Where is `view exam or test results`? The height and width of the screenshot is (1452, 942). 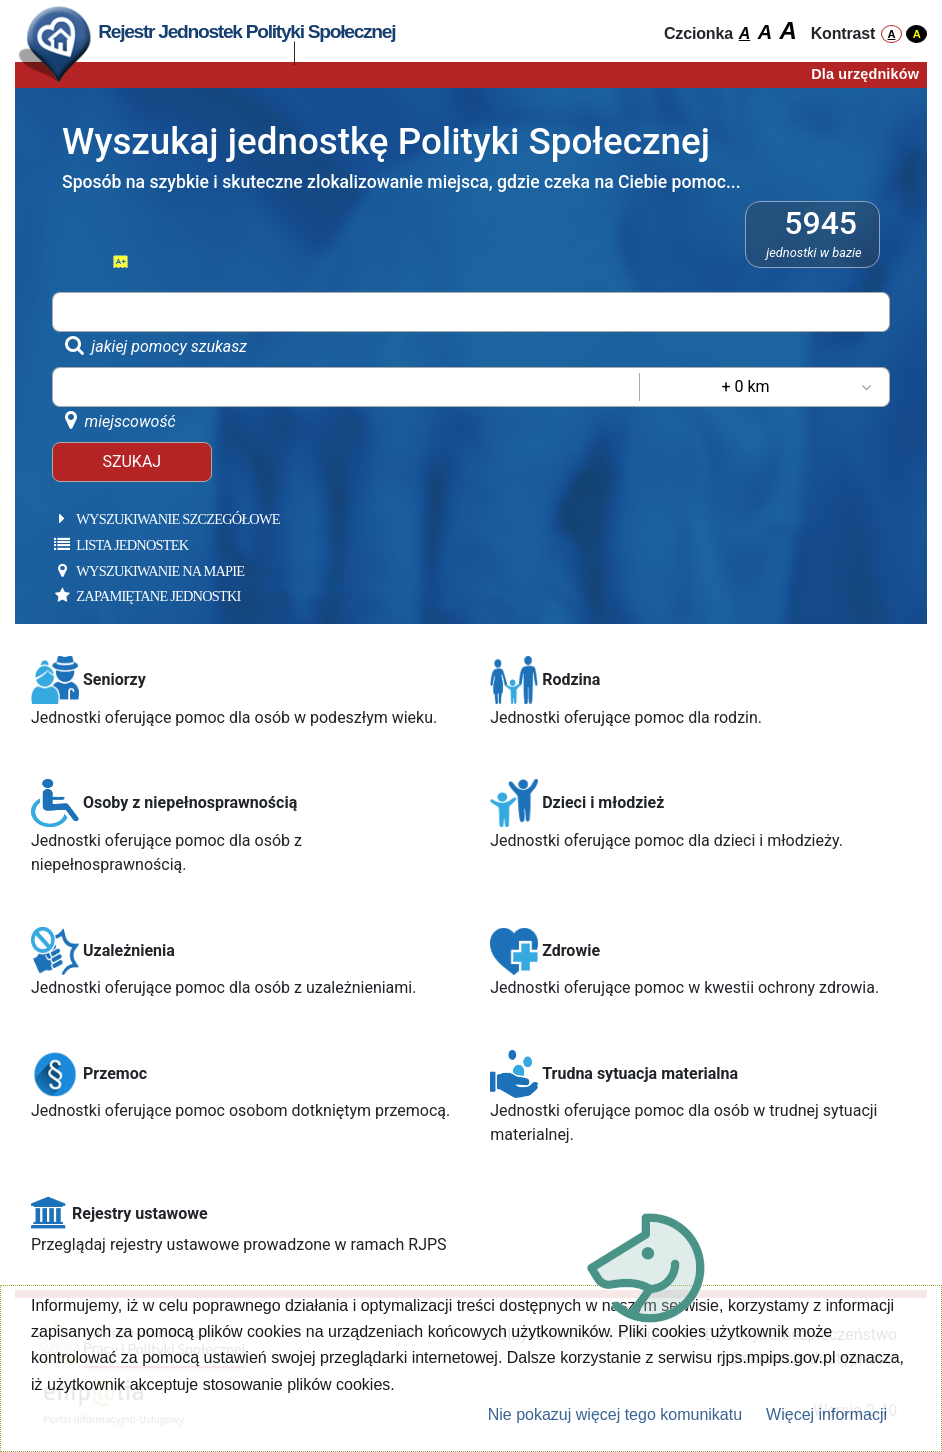
view exam or test results is located at coordinates (120, 261).